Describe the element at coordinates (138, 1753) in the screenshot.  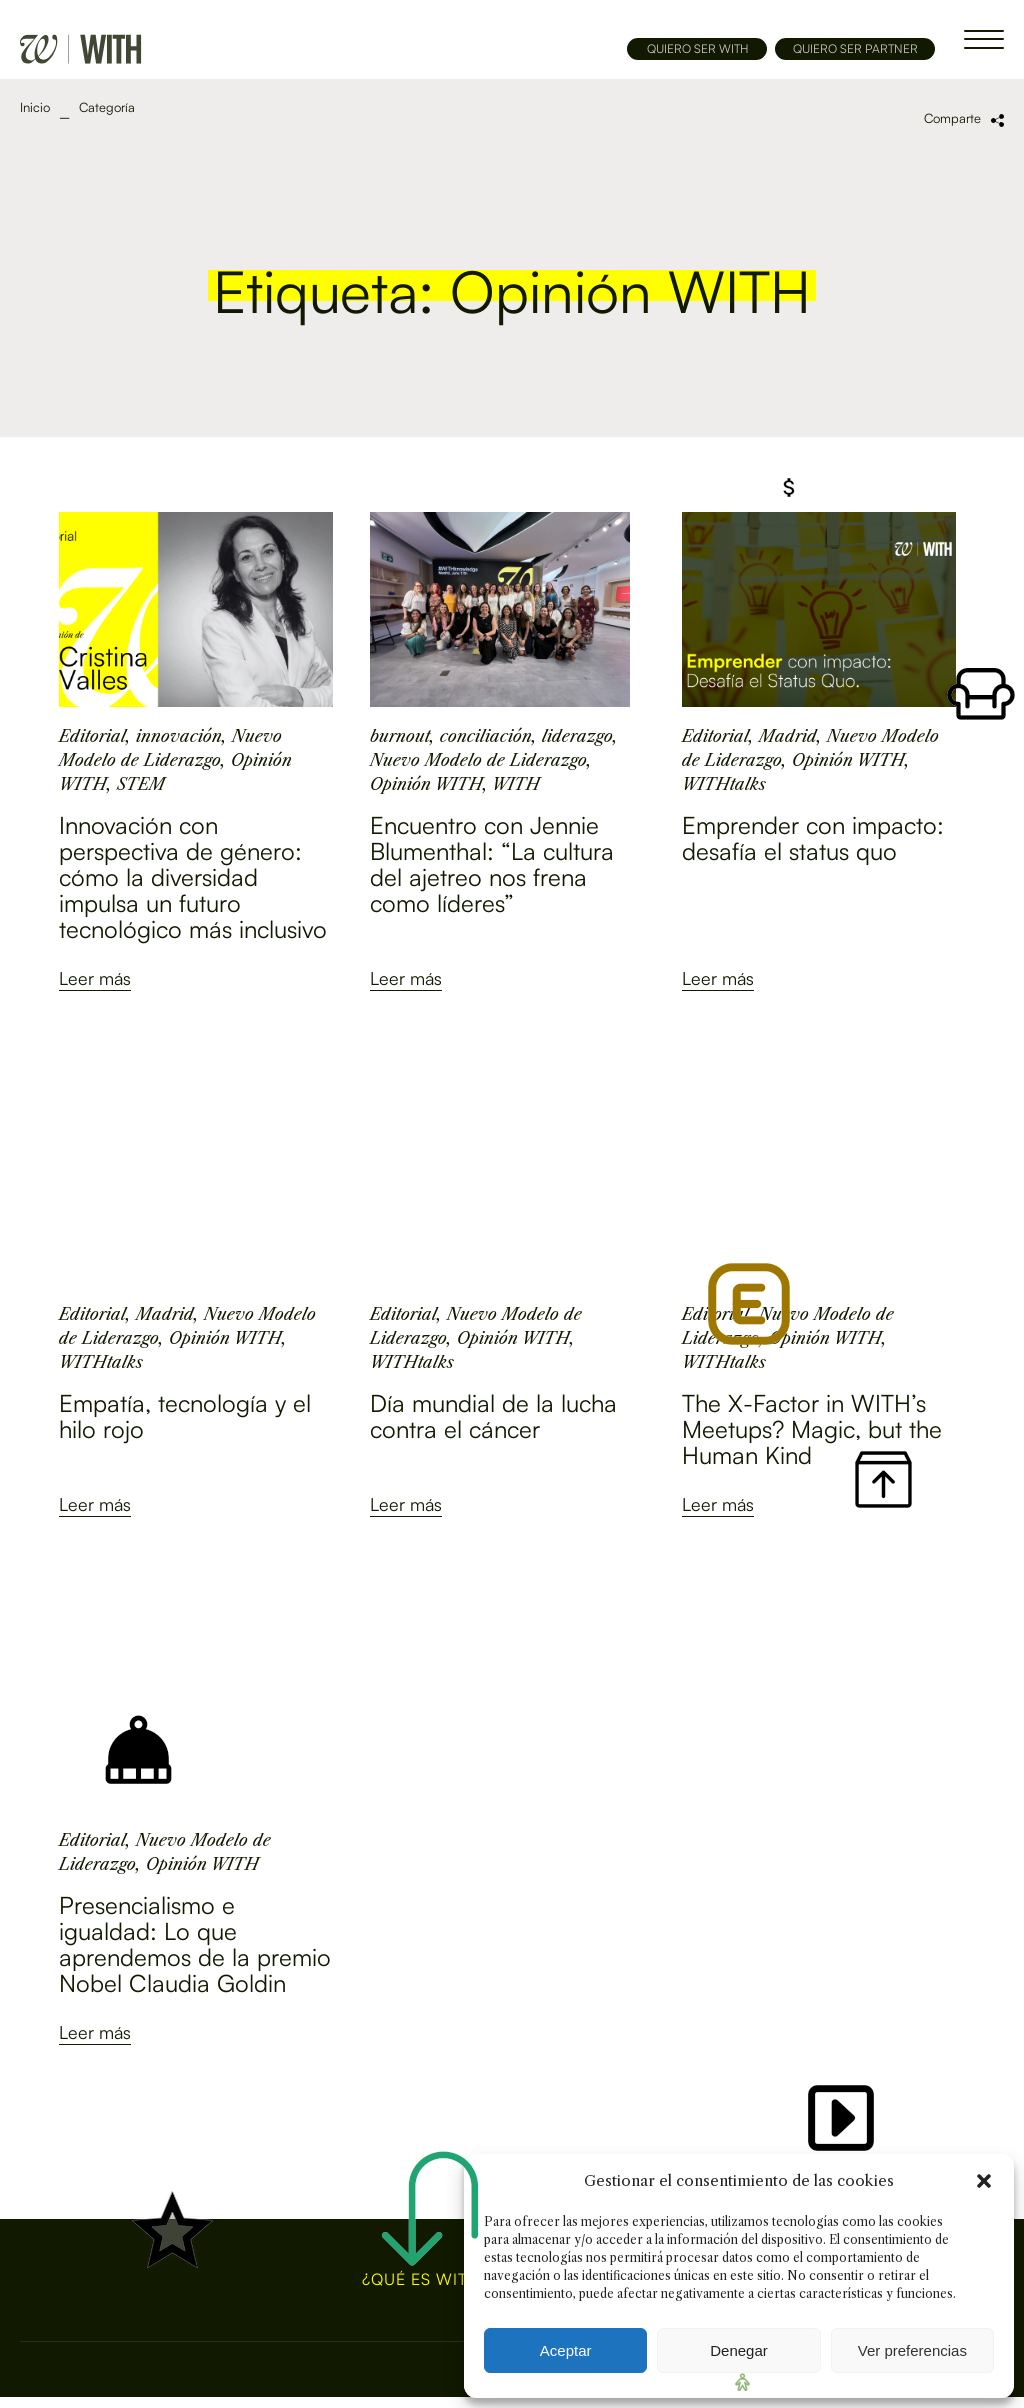
I see `select winter or cold weather clothing category` at that location.